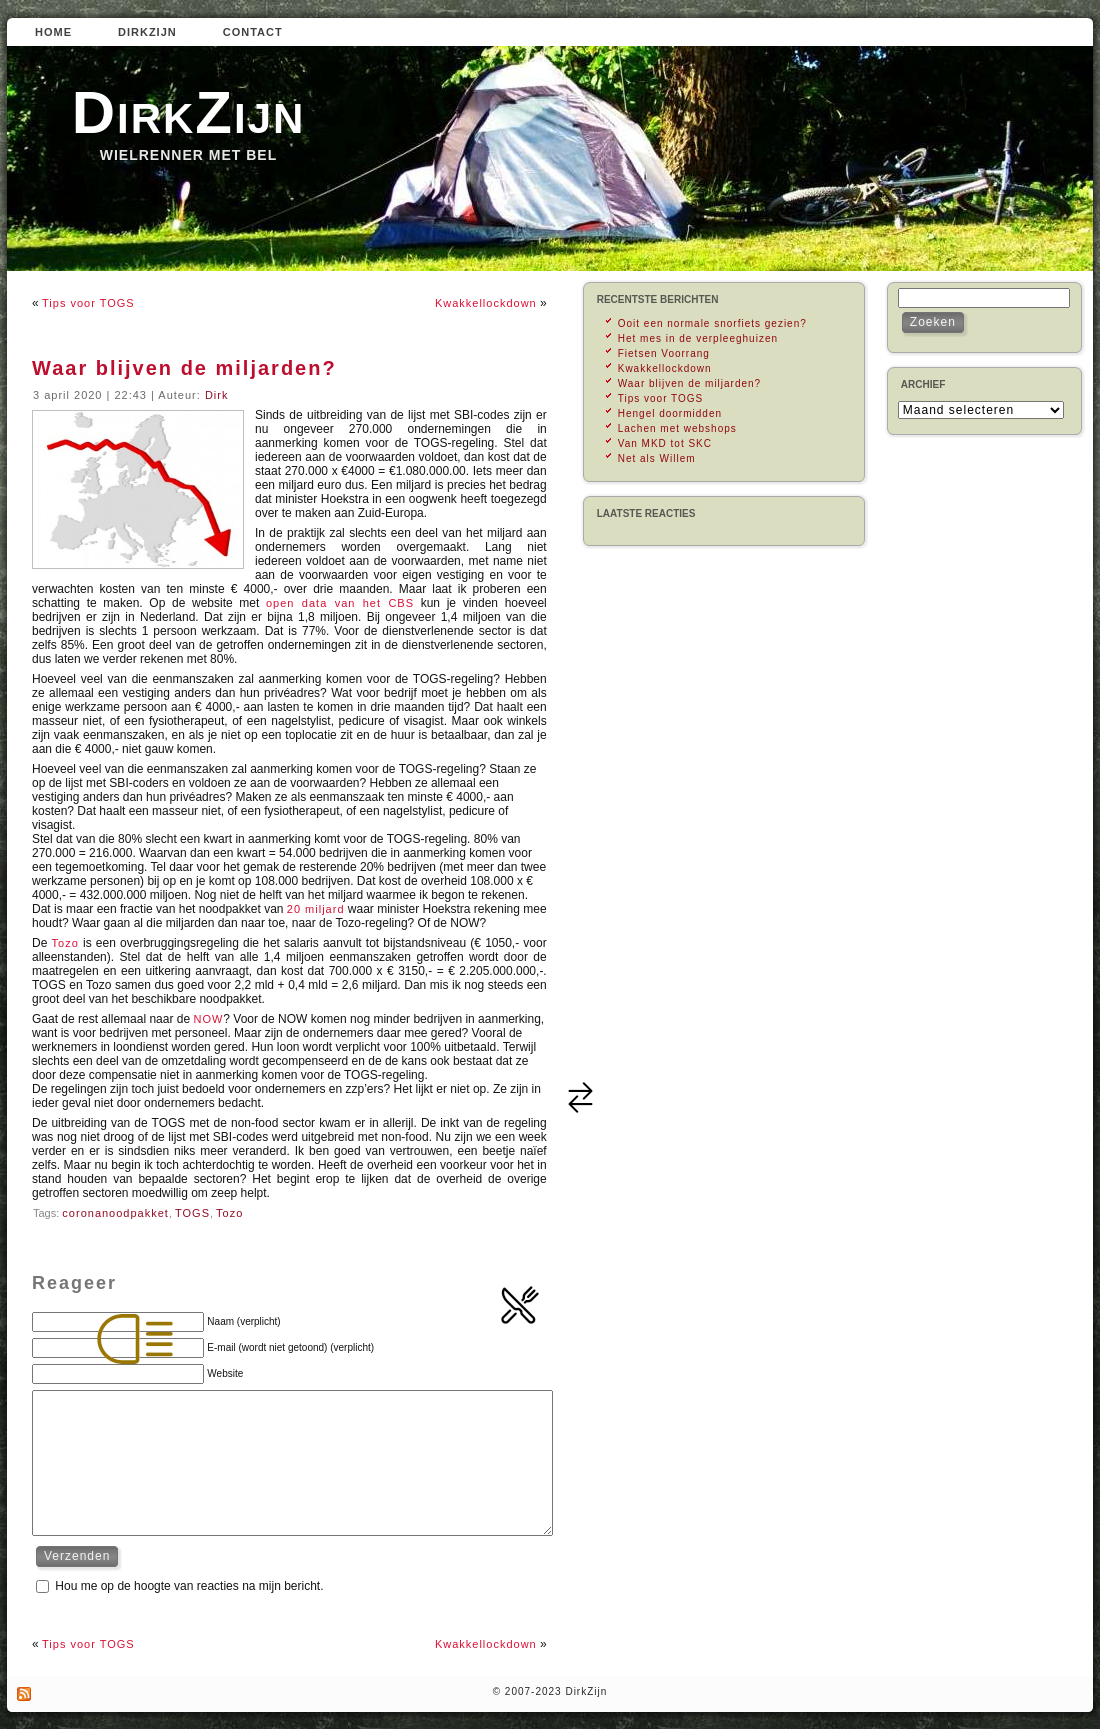 This screenshot has width=1100, height=1729. Describe the element at coordinates (520, 1305) in the screenshot. I see `find nearby restaurants` at that location.